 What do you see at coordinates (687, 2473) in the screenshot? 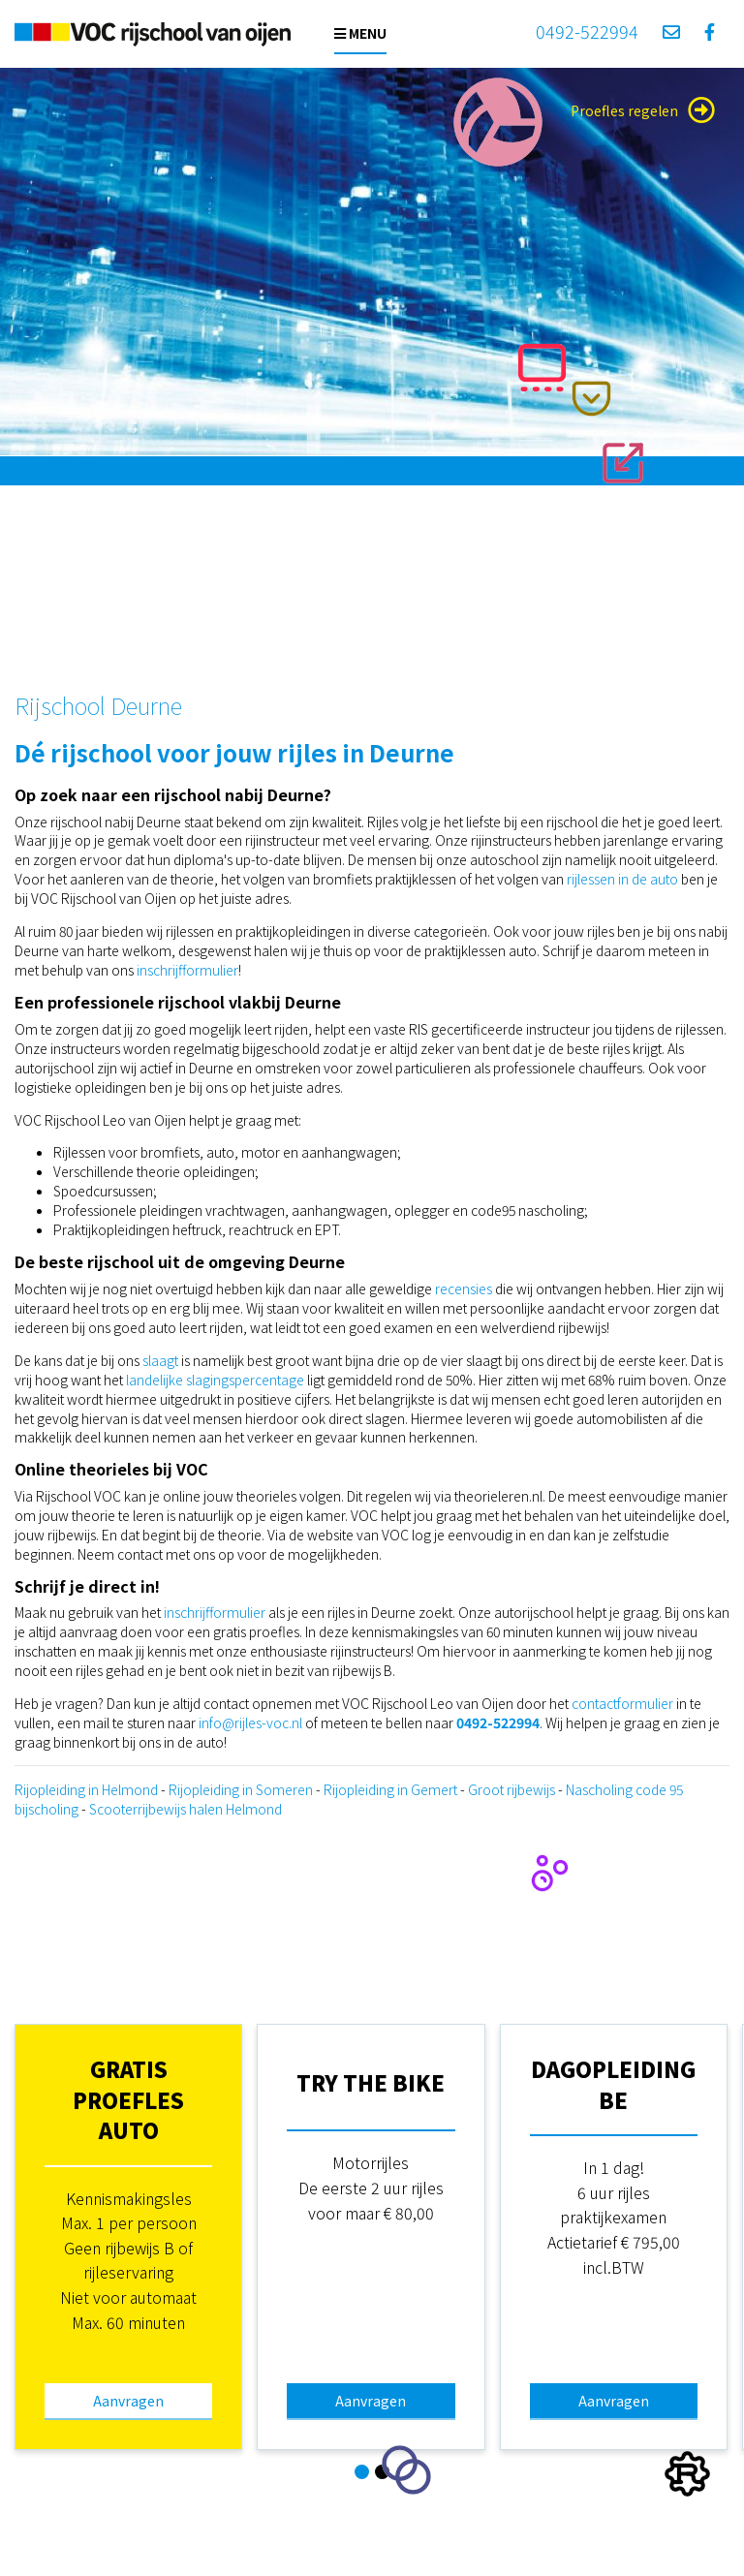
I see `rust programming language logo` at bounding box center [687, 2473].